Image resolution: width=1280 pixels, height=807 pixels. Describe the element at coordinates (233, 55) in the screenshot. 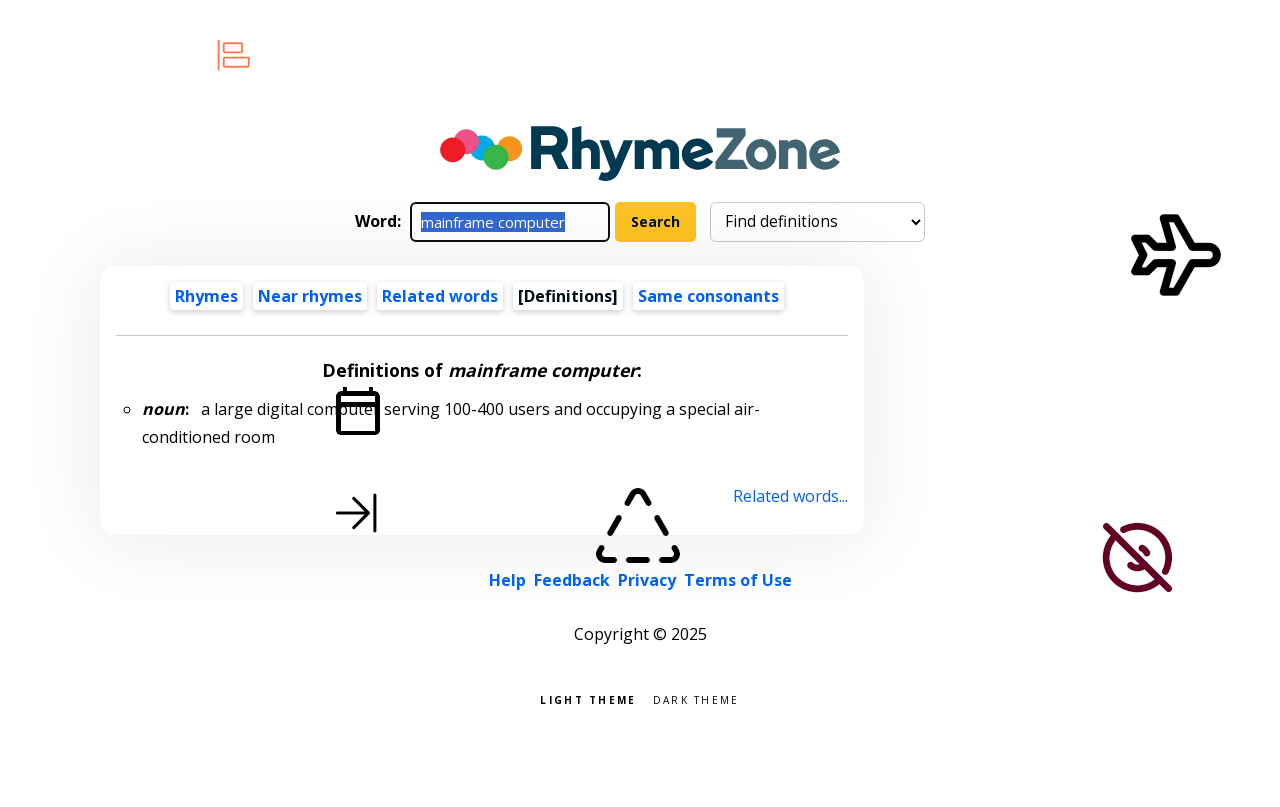

I see `align text to the left margin` at that location.